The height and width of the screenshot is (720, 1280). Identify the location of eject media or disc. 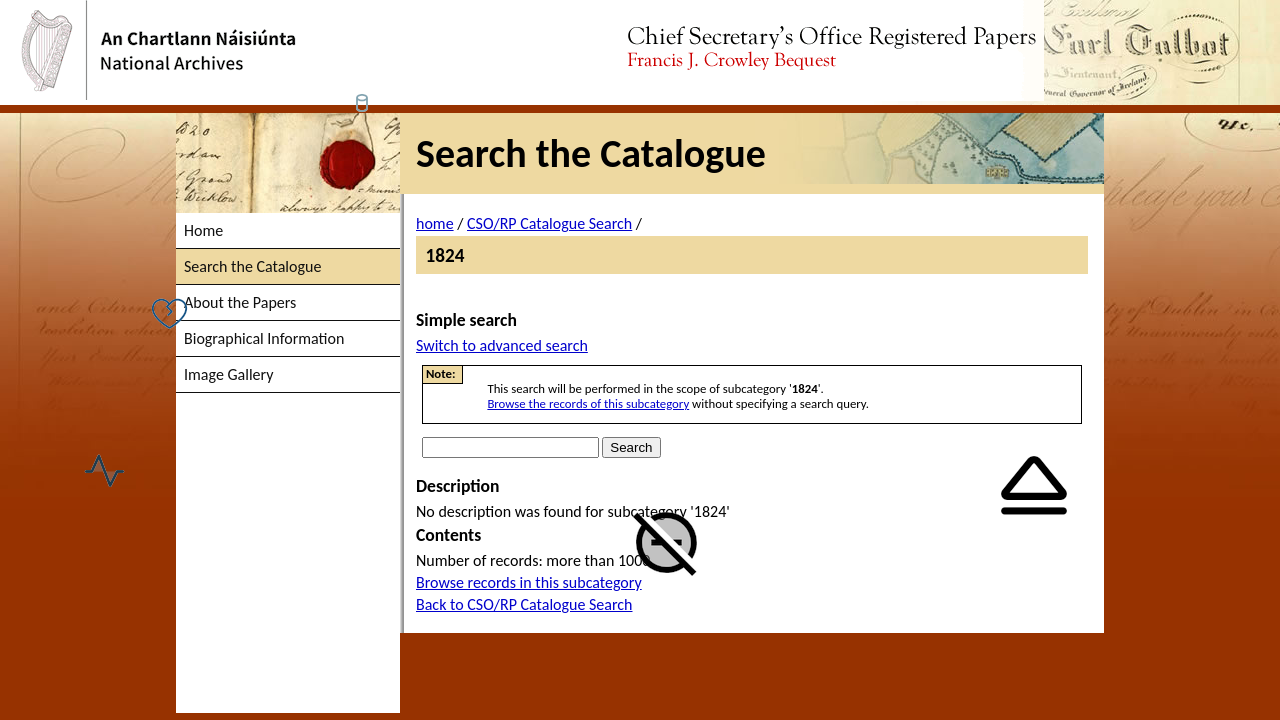
(1034, 489).